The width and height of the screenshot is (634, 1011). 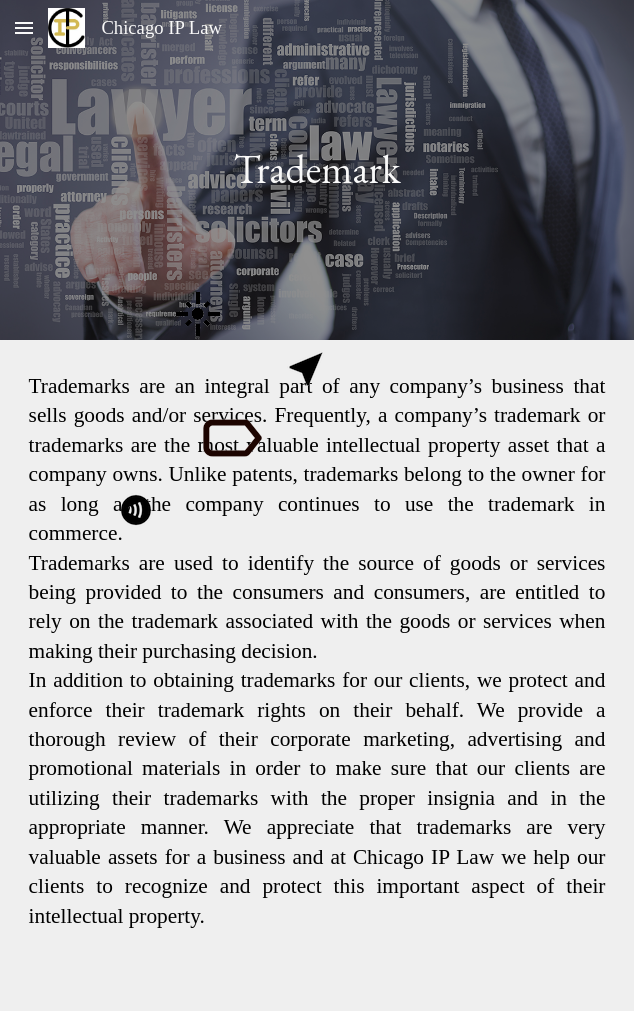 What do you see at coordinates (136, 510) in the screenshot?
I see `tap to pay with contactless payment` at bounding box center [136, 510].